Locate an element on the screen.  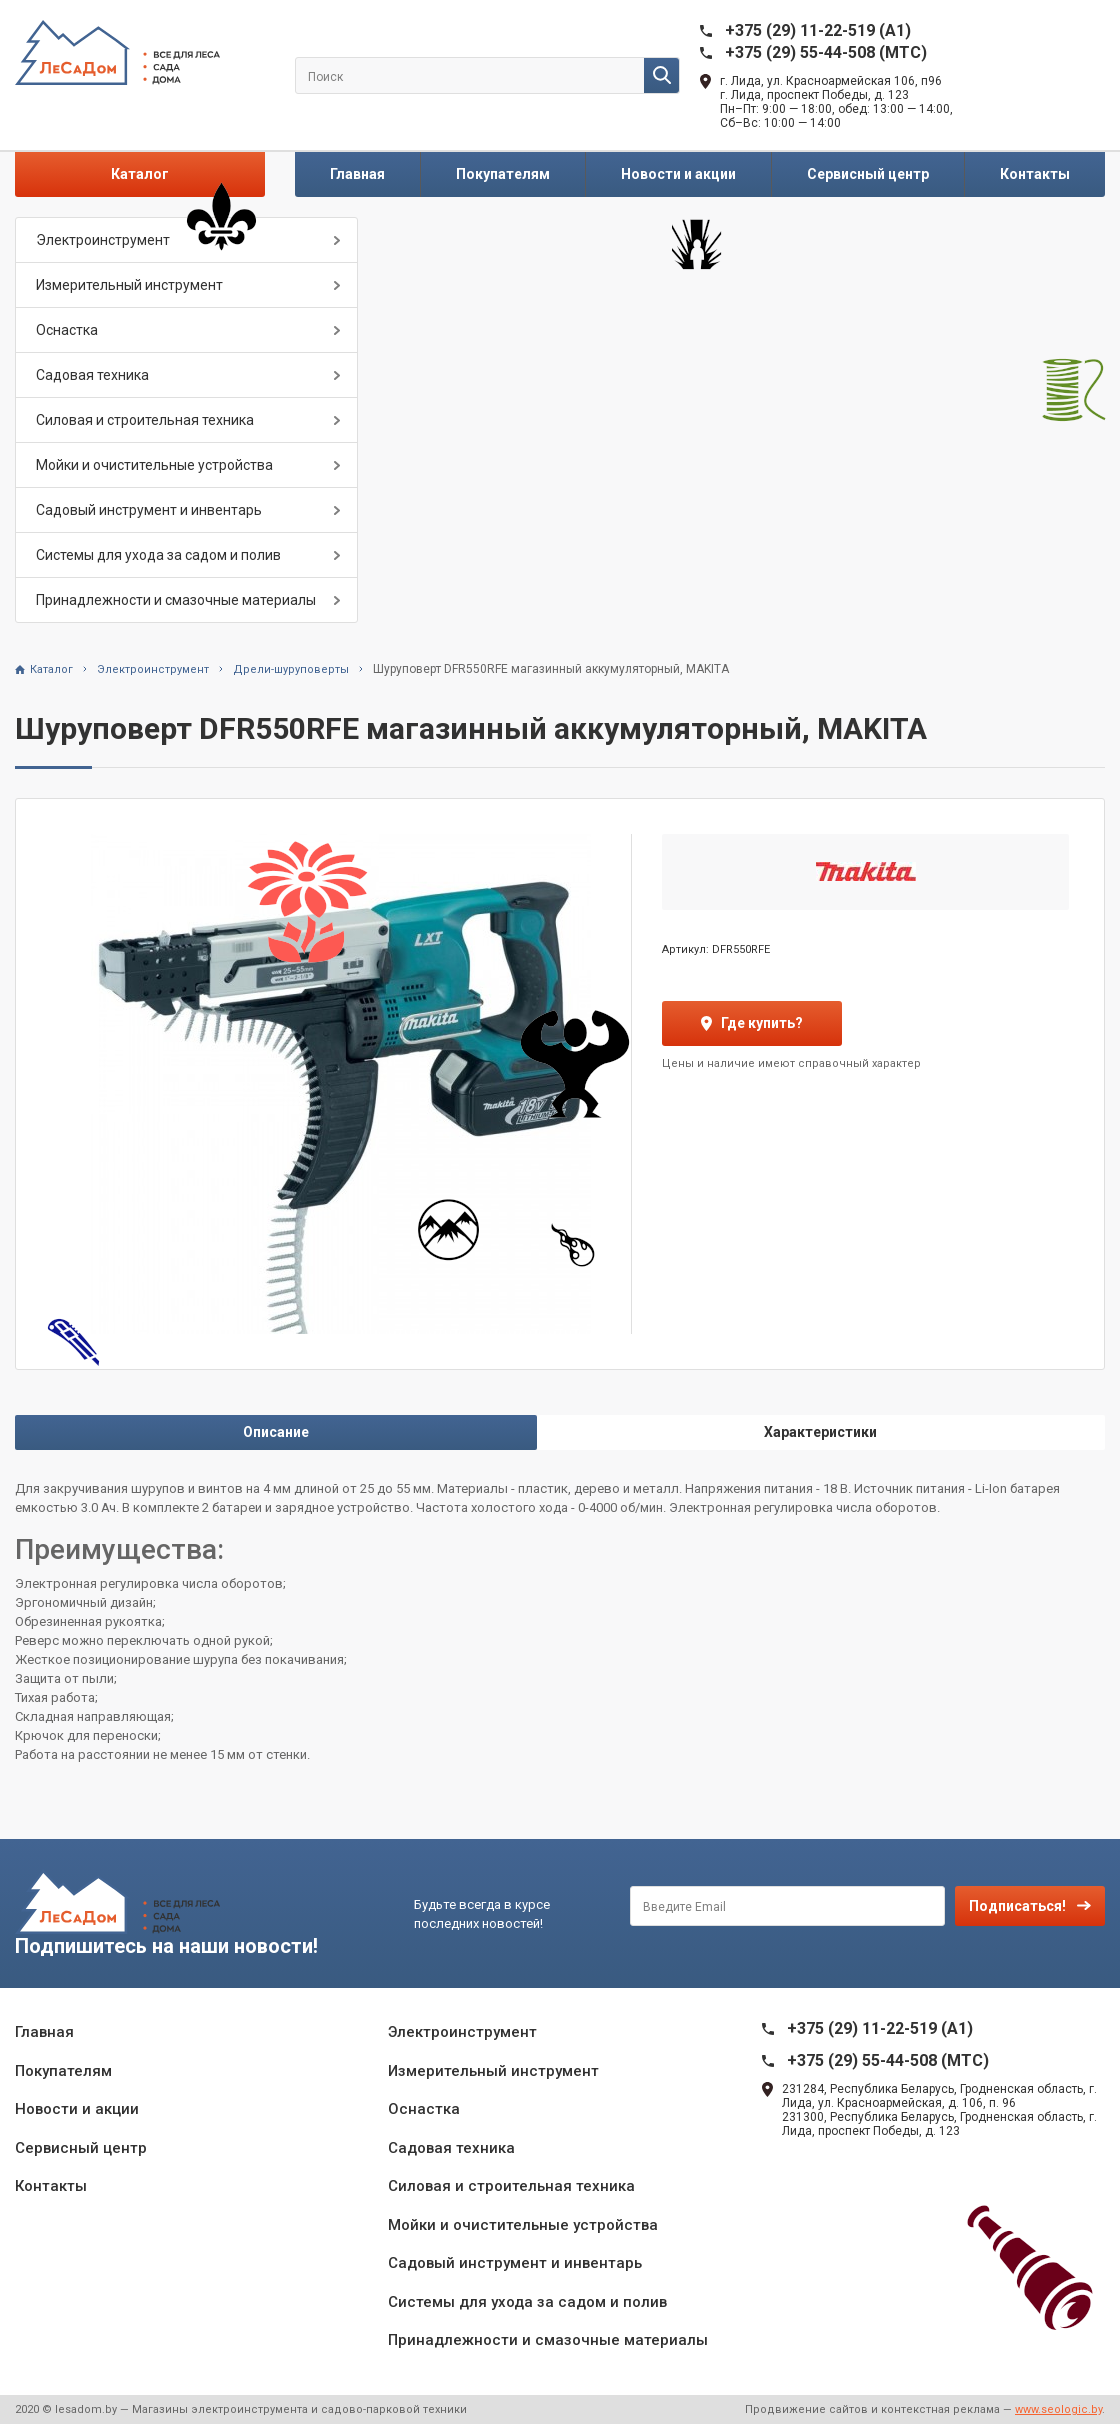
search or explore content is located at coordinates (1029, 2267).